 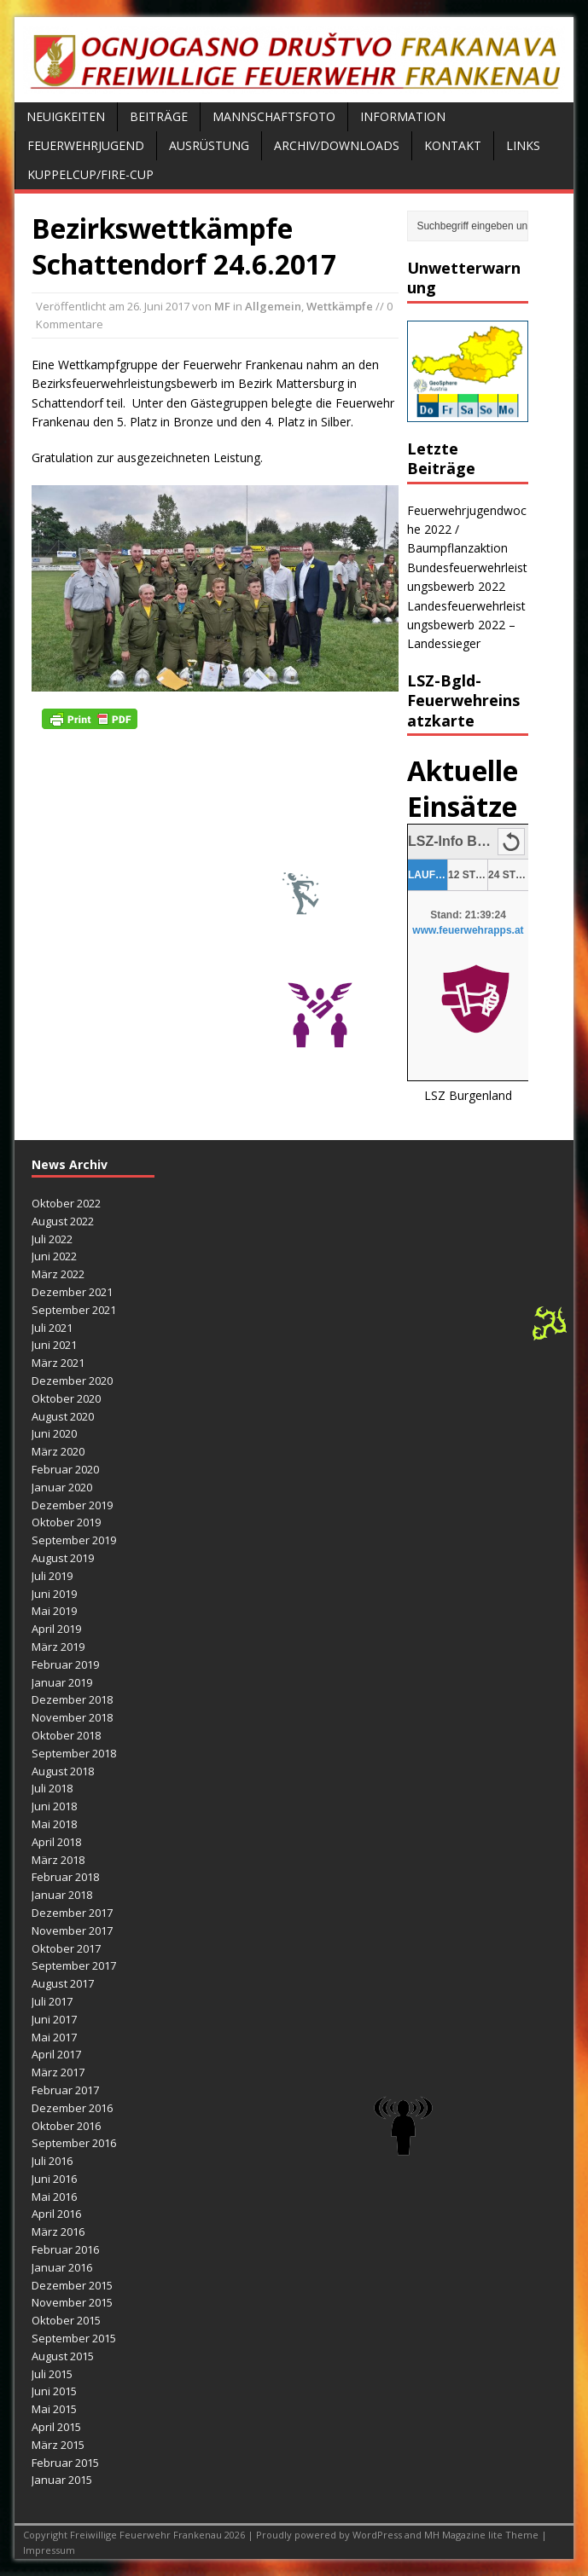 I want to click on equip or attach a shield to your character, so click(x=476, y=999).